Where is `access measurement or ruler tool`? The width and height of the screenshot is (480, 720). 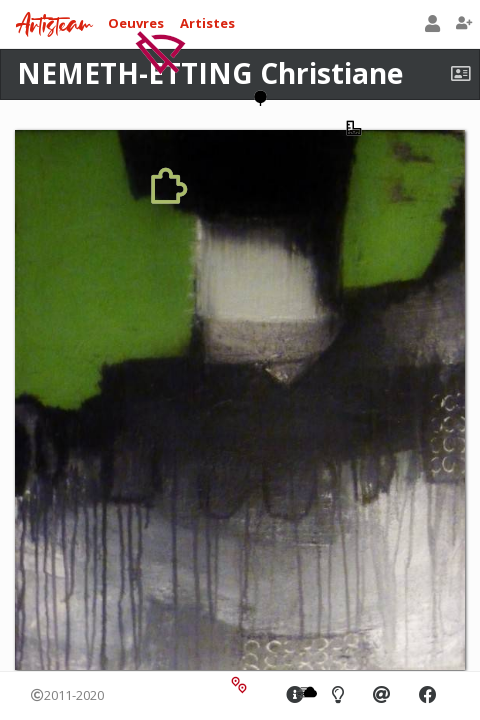 access measurement or ruler tool is located at coordinates (354, 128).